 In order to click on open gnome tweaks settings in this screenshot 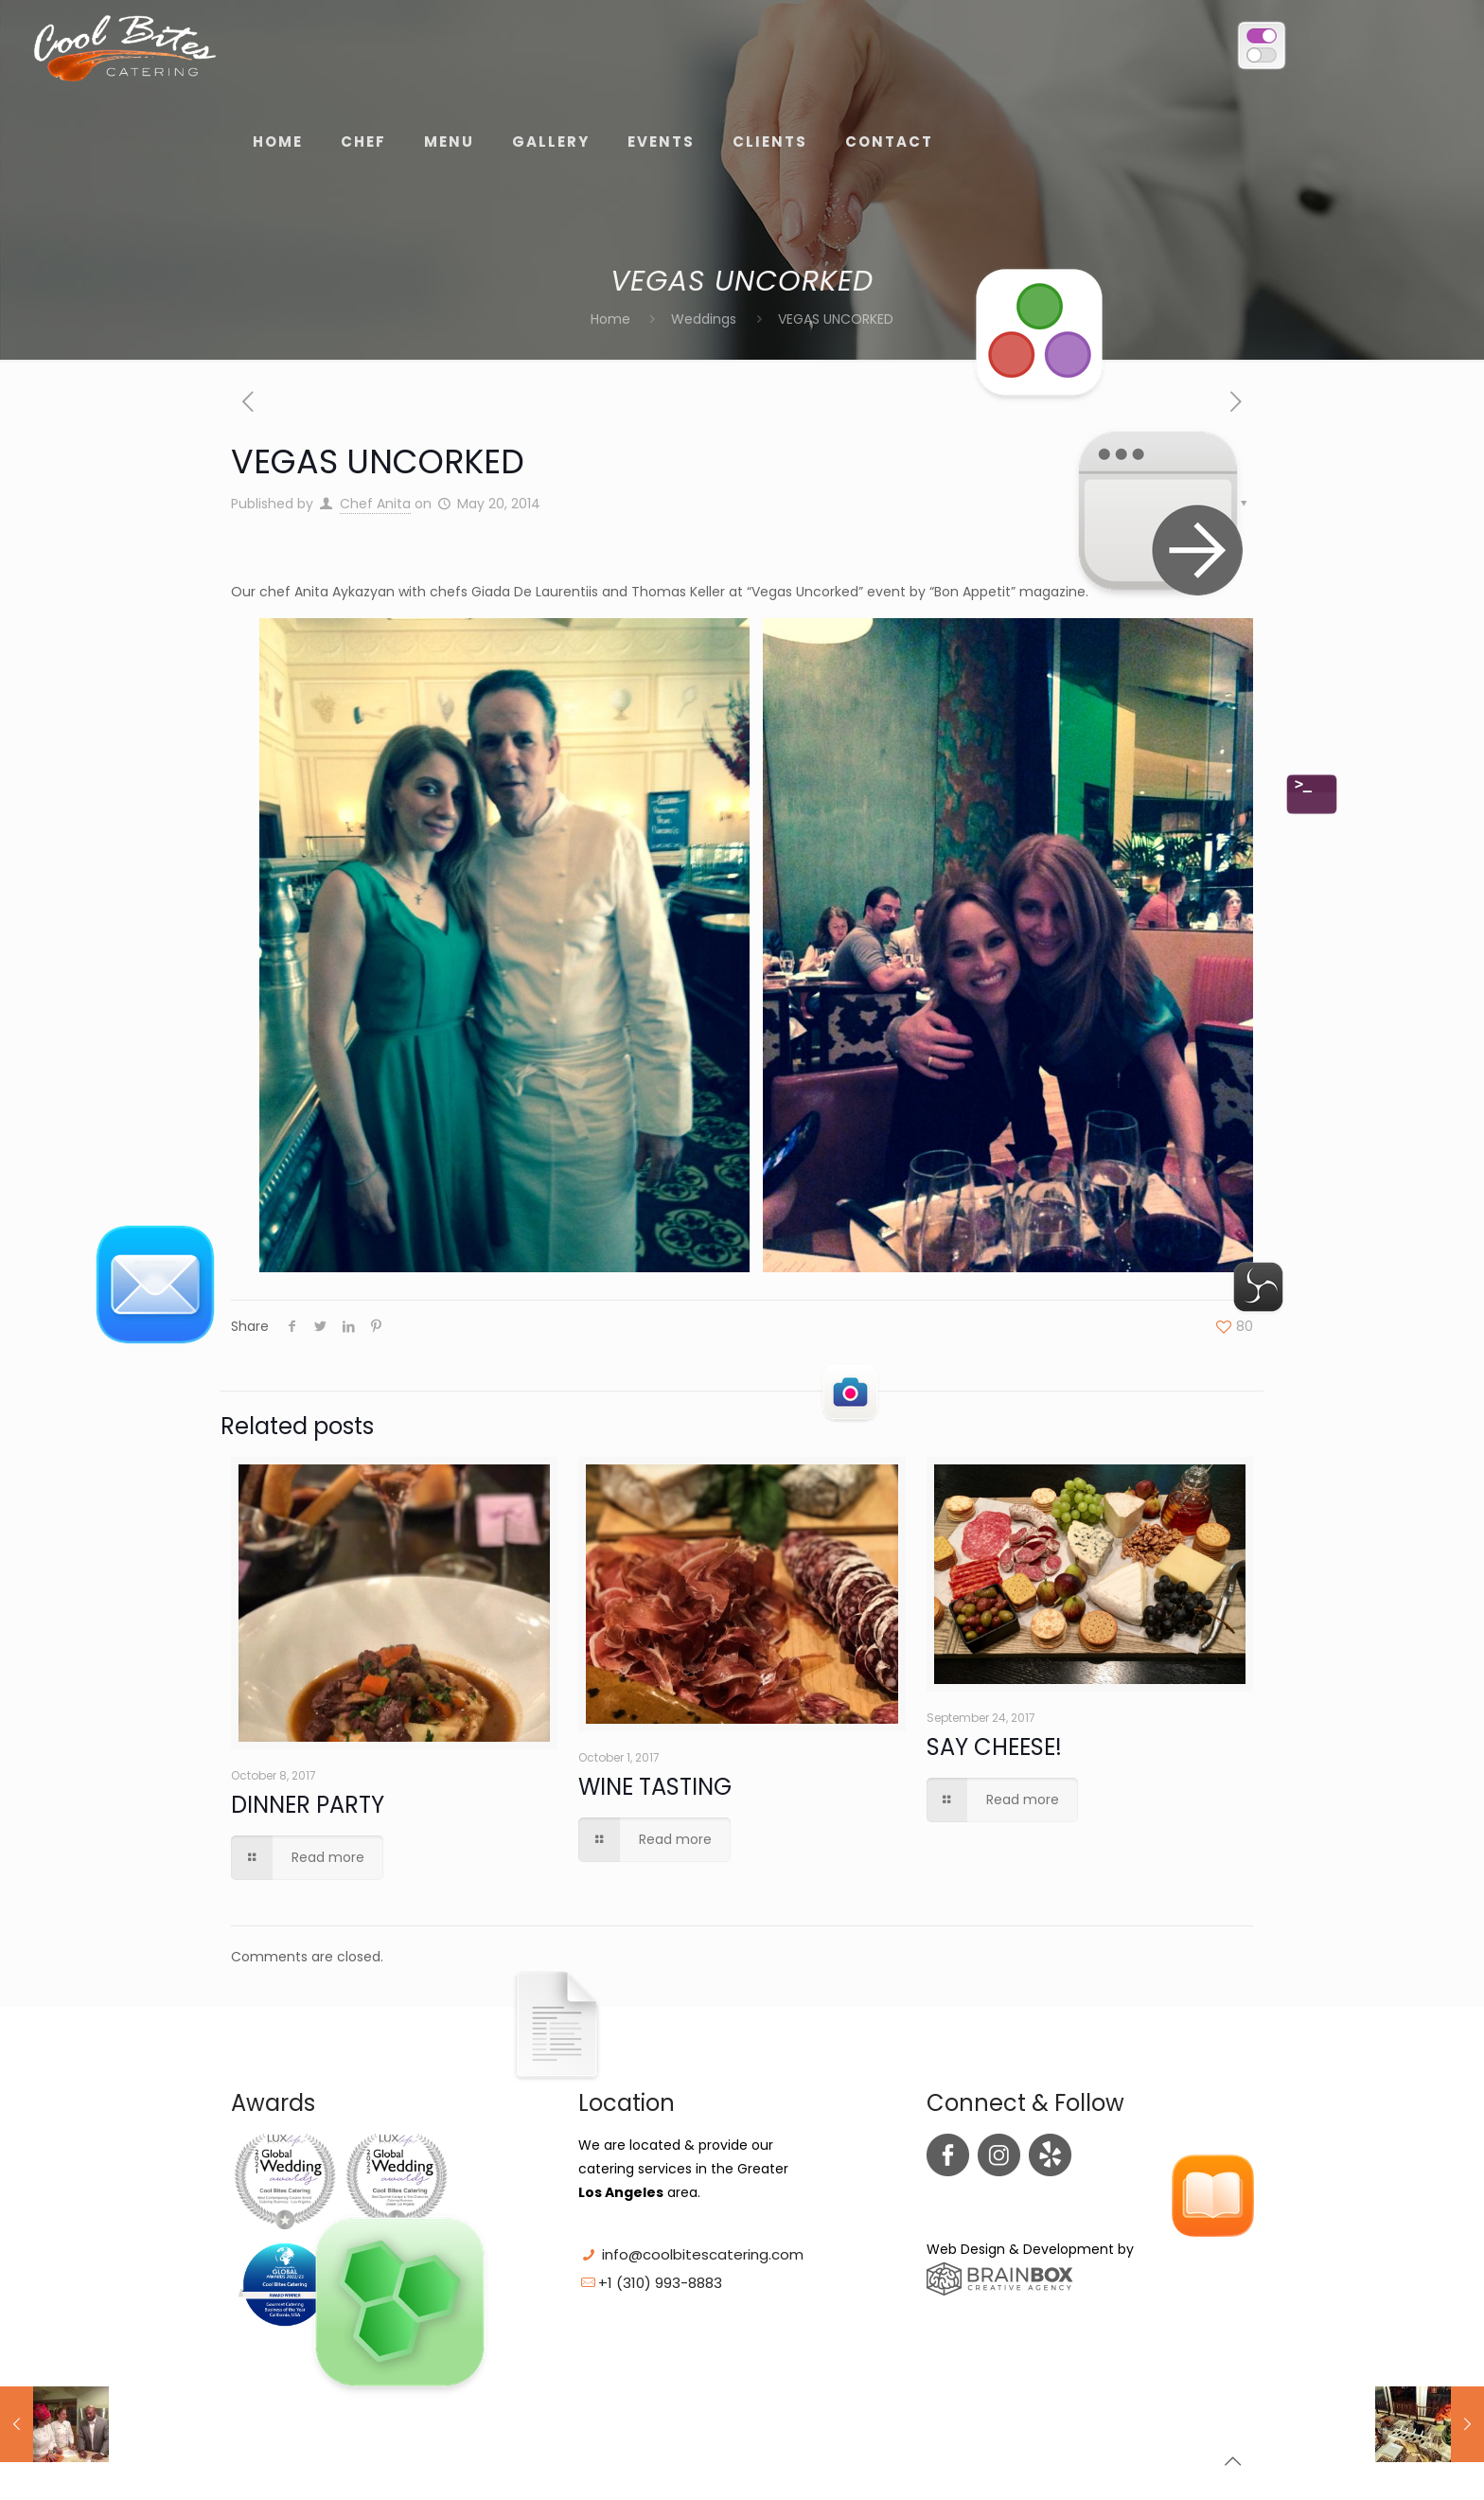, I will do `click(1262, 45)`.